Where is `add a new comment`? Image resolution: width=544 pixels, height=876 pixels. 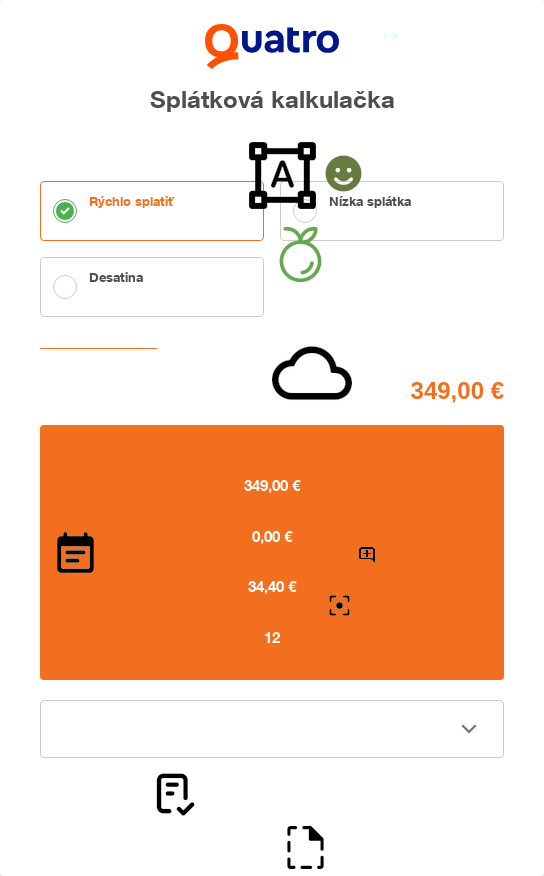
add a new comment is located at coordinates (367, 555).